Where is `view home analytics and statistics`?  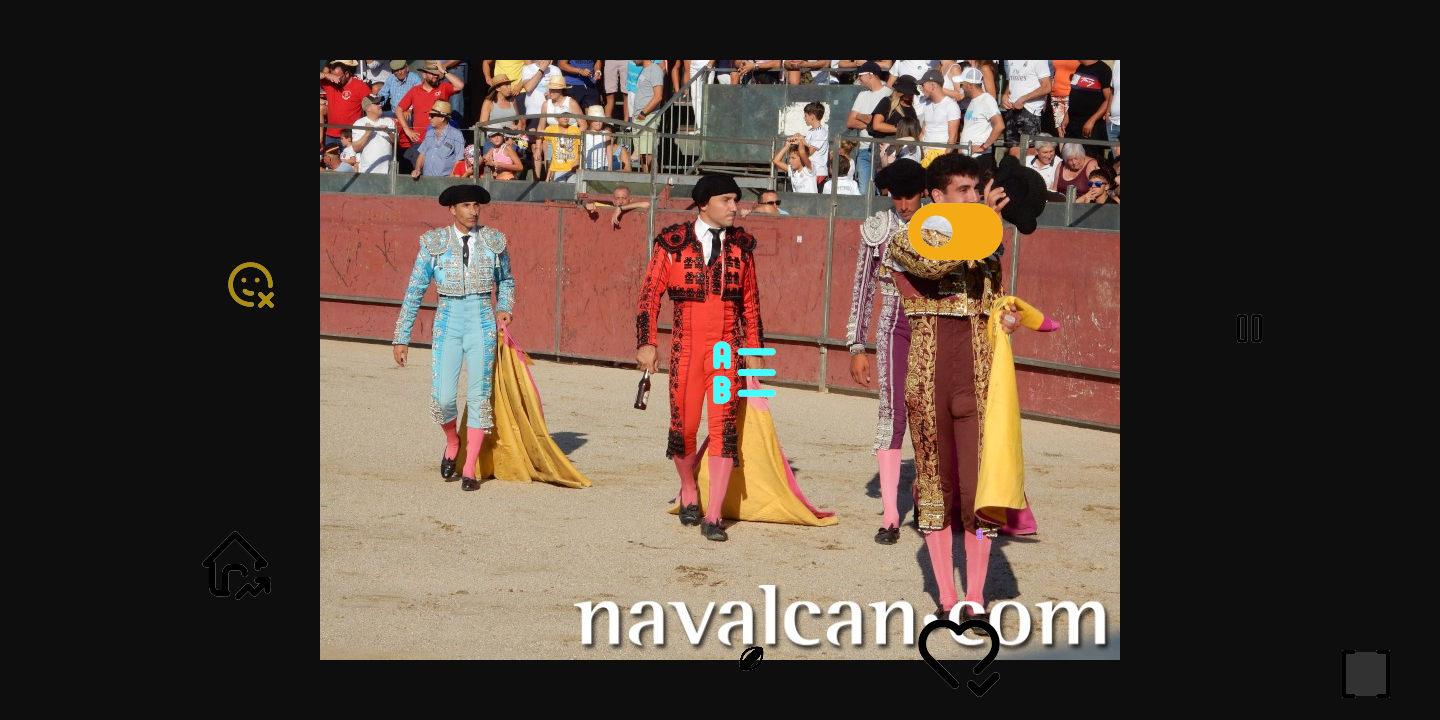 view home analytics and statistics is located at coordinates (235, 564).